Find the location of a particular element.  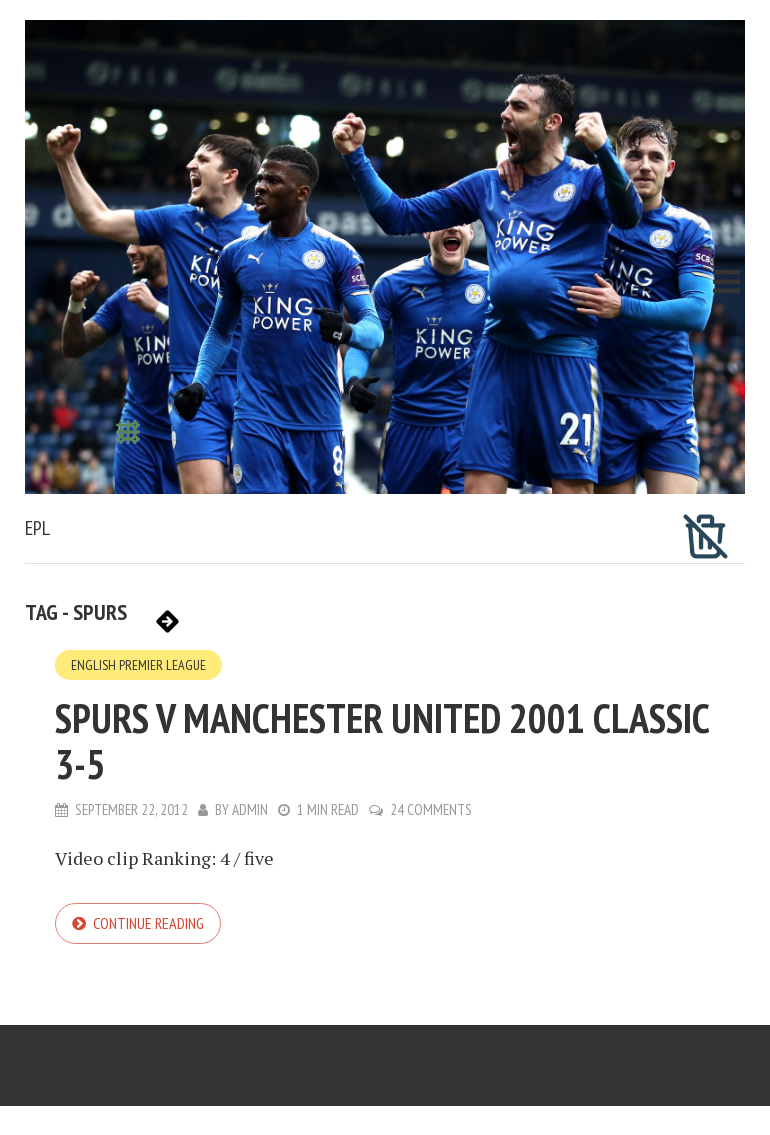

delete function is disabled or unavailable is located at coordinates (705, 536).